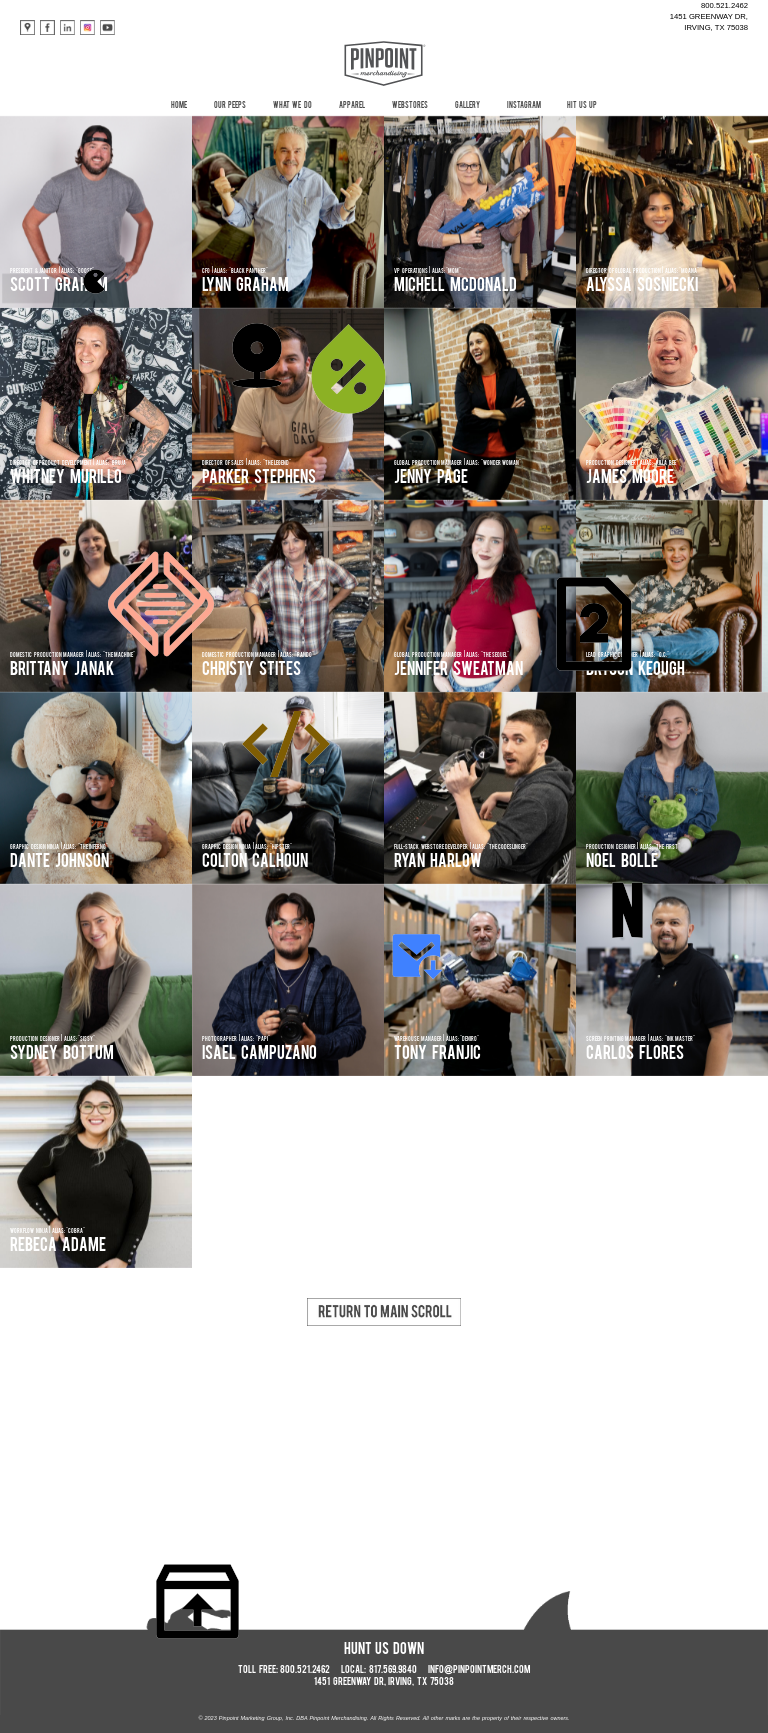 The image size is (768, 1733). What do you see at coordinates (257, 354) in the screenshot?
I see `view location with surrounding area range` at bounding box center [257, 354].